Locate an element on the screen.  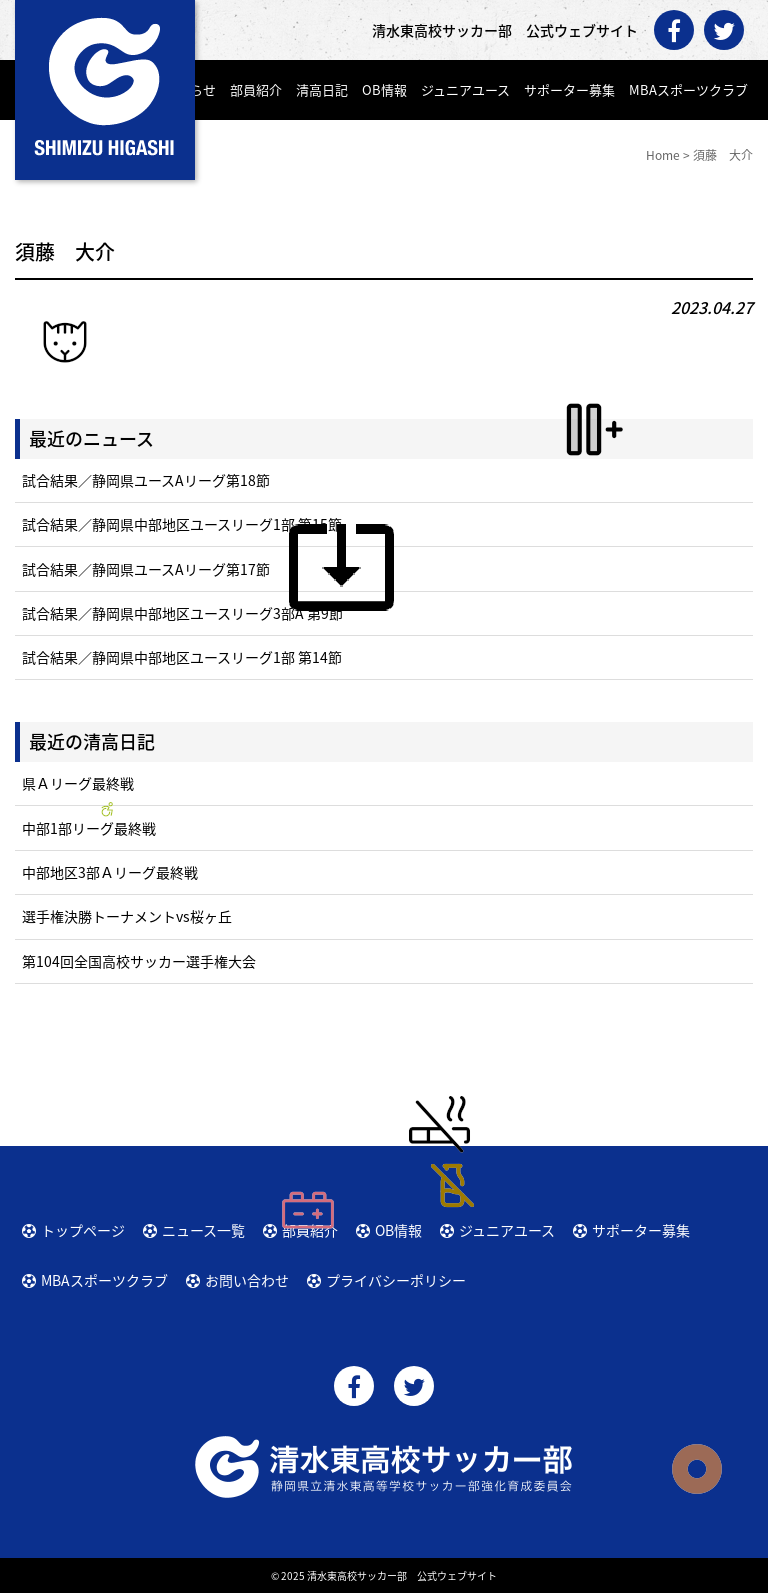
indicates dairy-free or no milk option is located at coordinates (452, 1185).